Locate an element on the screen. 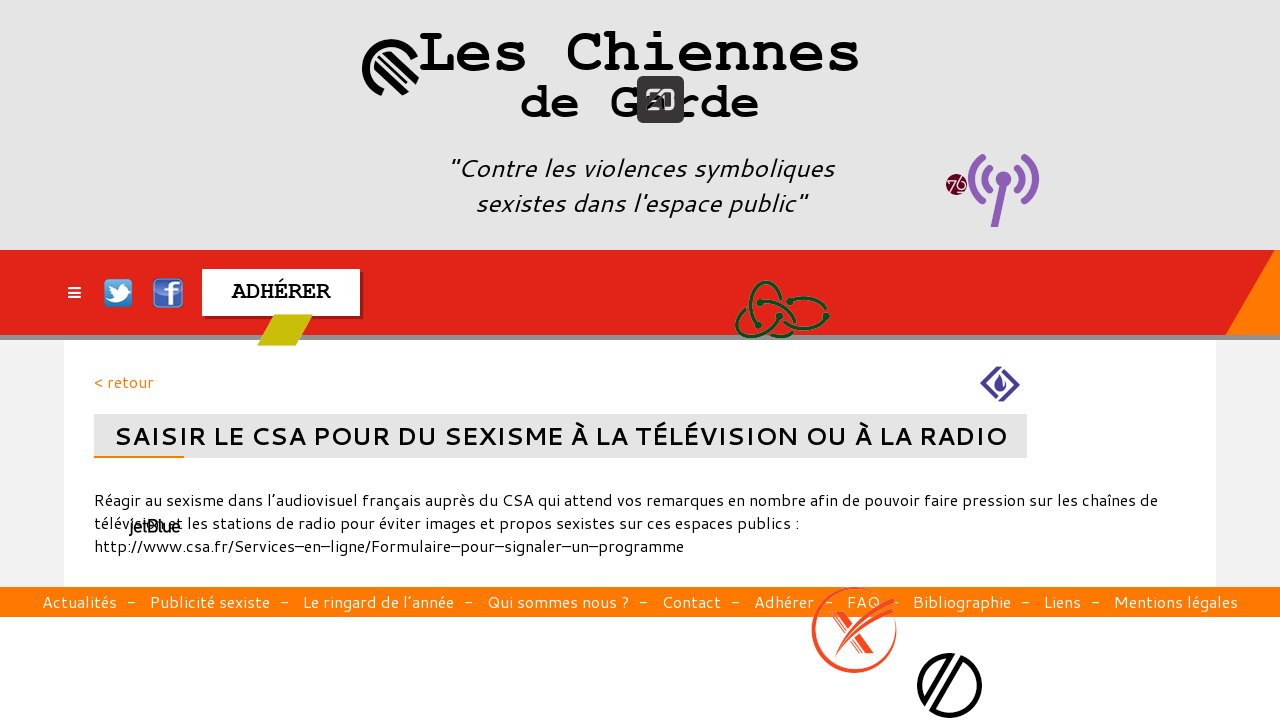  odin programming language logo is located at coordinates (949, 685).